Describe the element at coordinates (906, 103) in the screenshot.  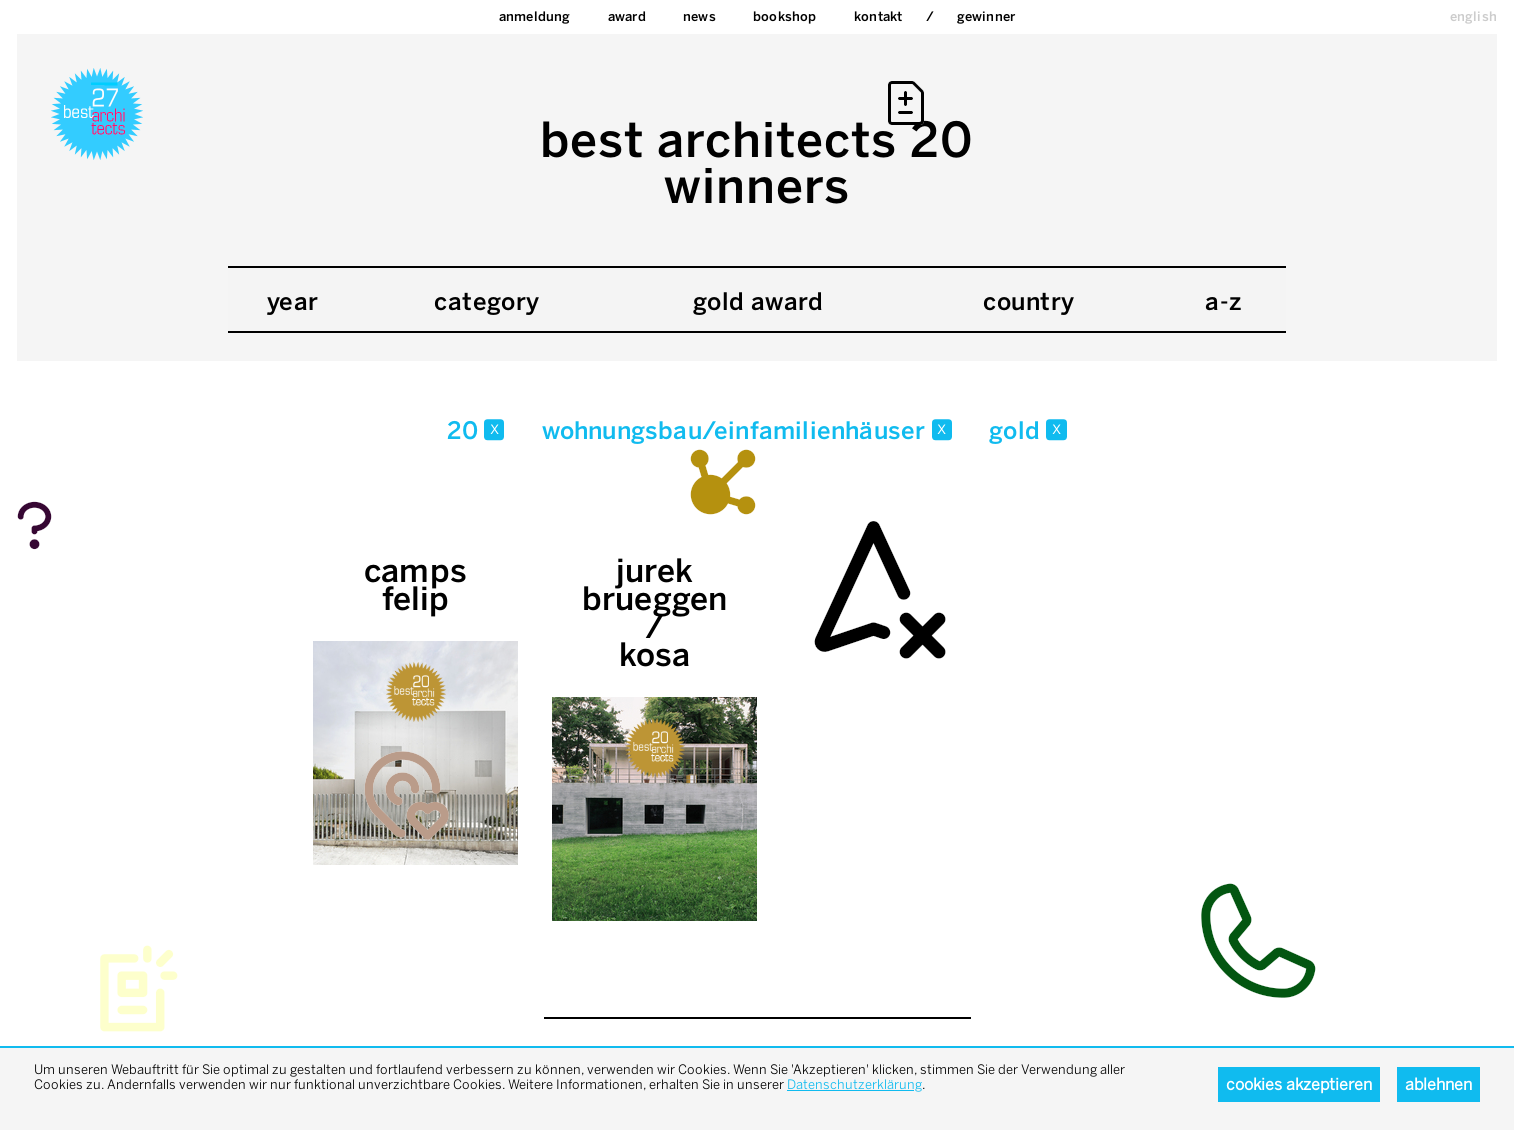
I see `view file differences or changes` at that location.